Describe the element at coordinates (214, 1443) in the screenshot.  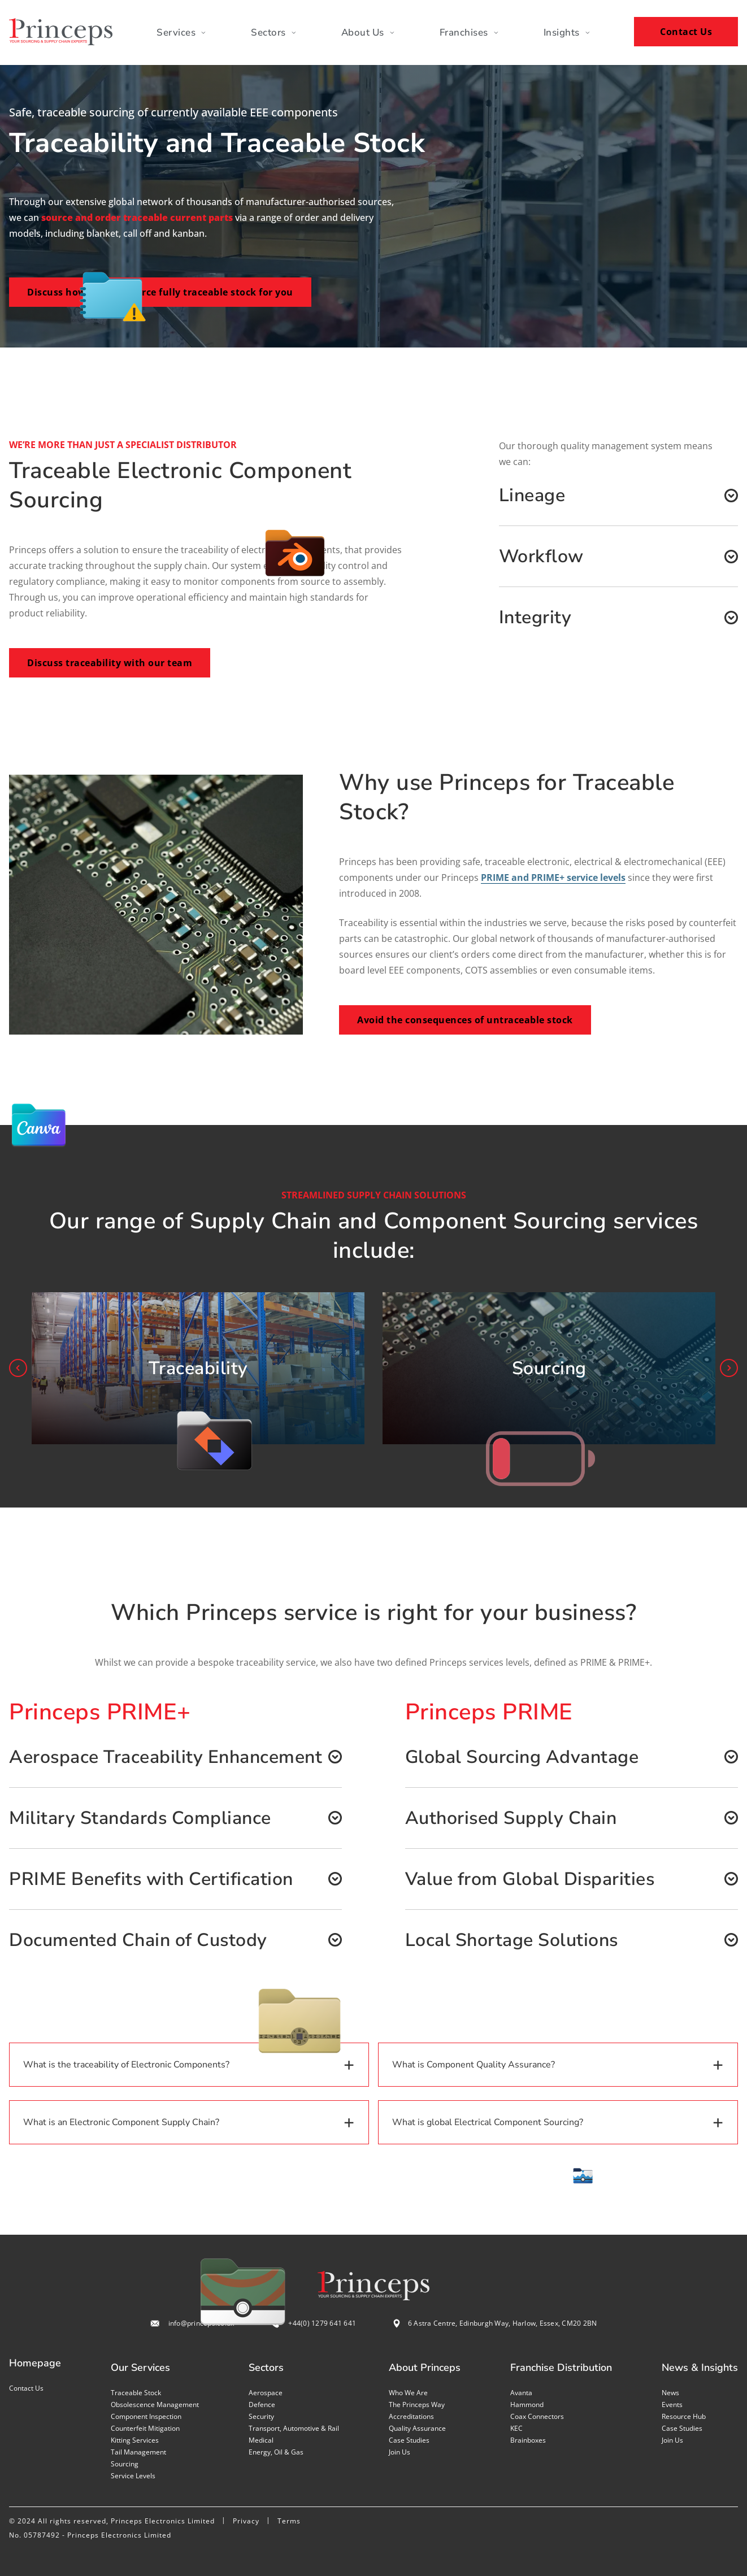
I see `open ktor project folder` at that location.